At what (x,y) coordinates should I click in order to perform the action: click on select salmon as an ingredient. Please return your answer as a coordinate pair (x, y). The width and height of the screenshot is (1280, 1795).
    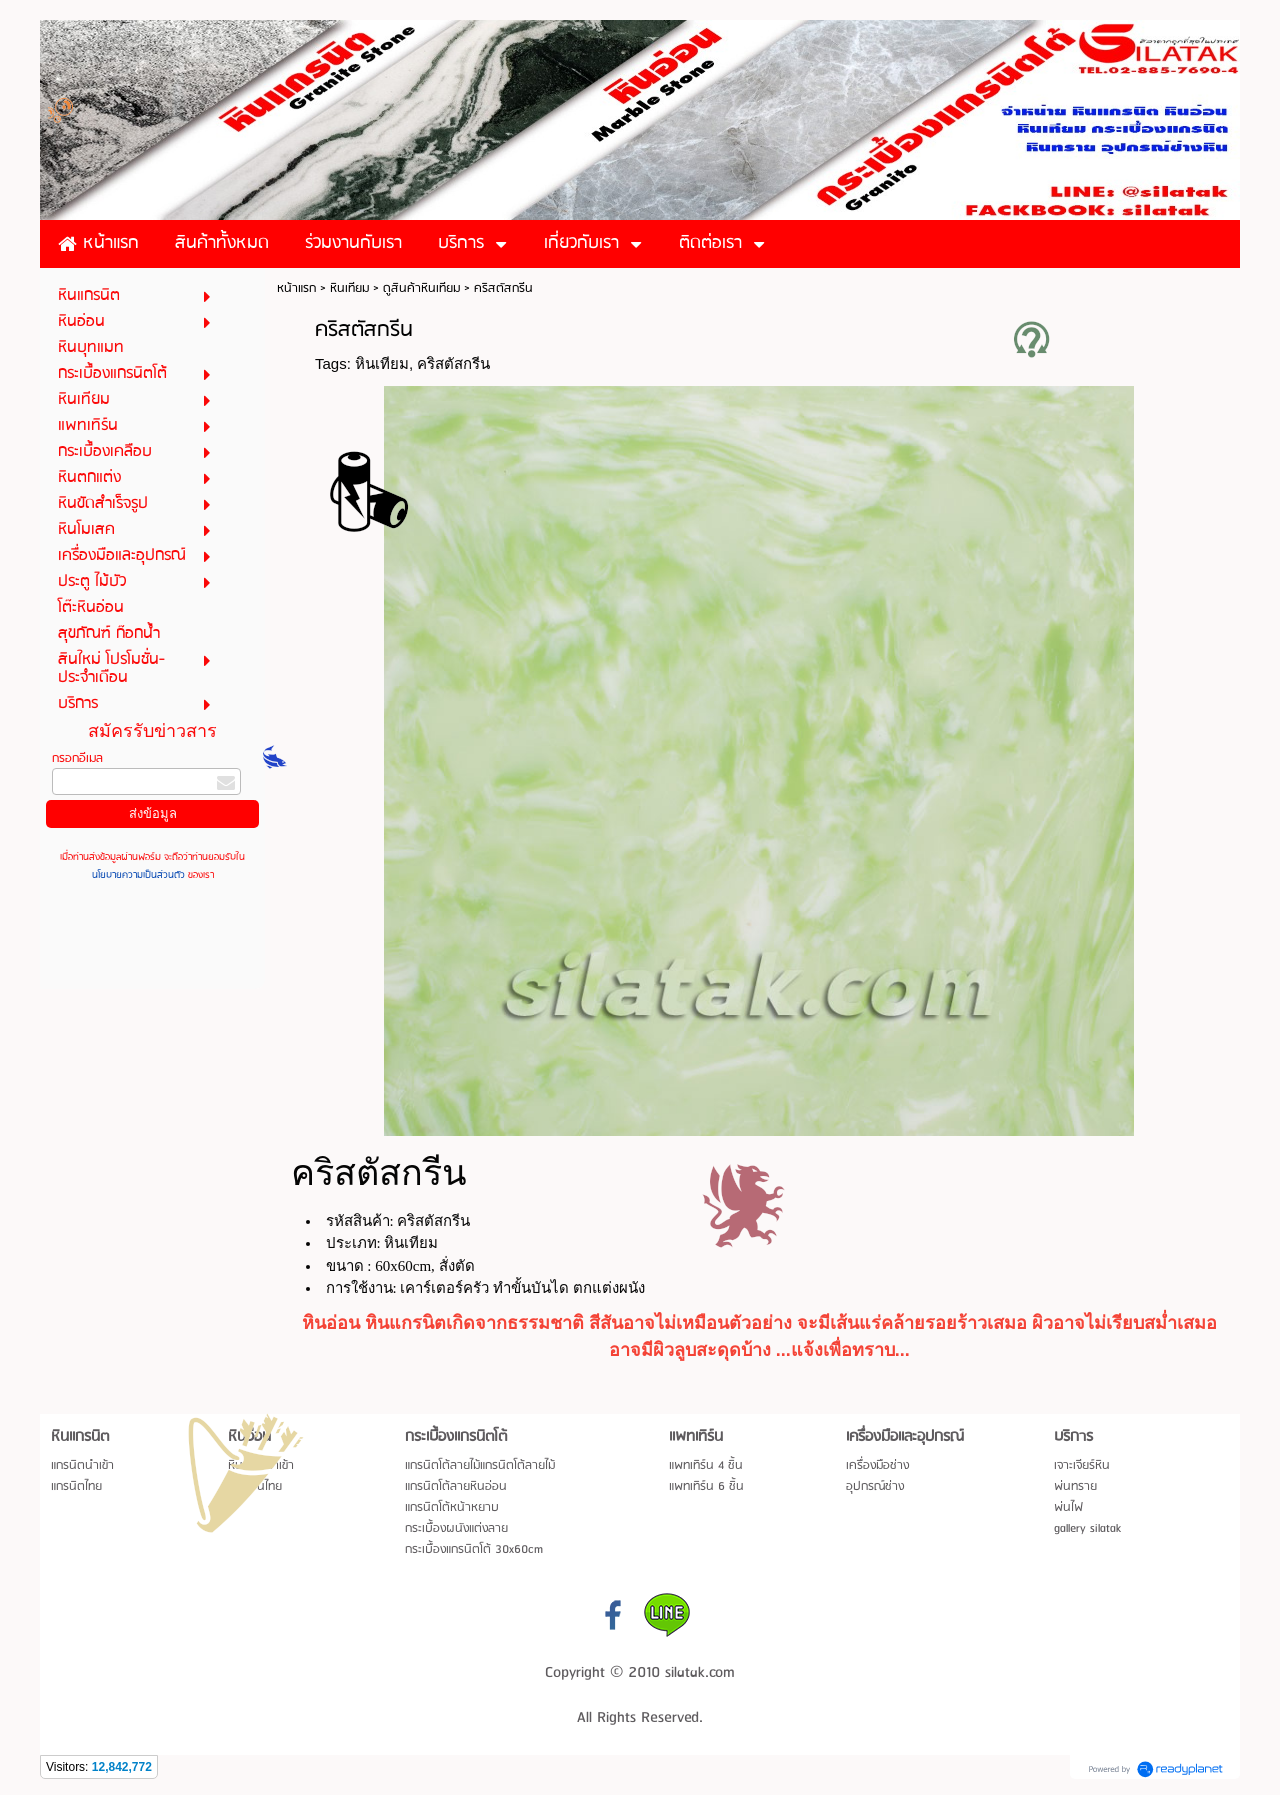
    Looking at the image, I should click on (275, 757).